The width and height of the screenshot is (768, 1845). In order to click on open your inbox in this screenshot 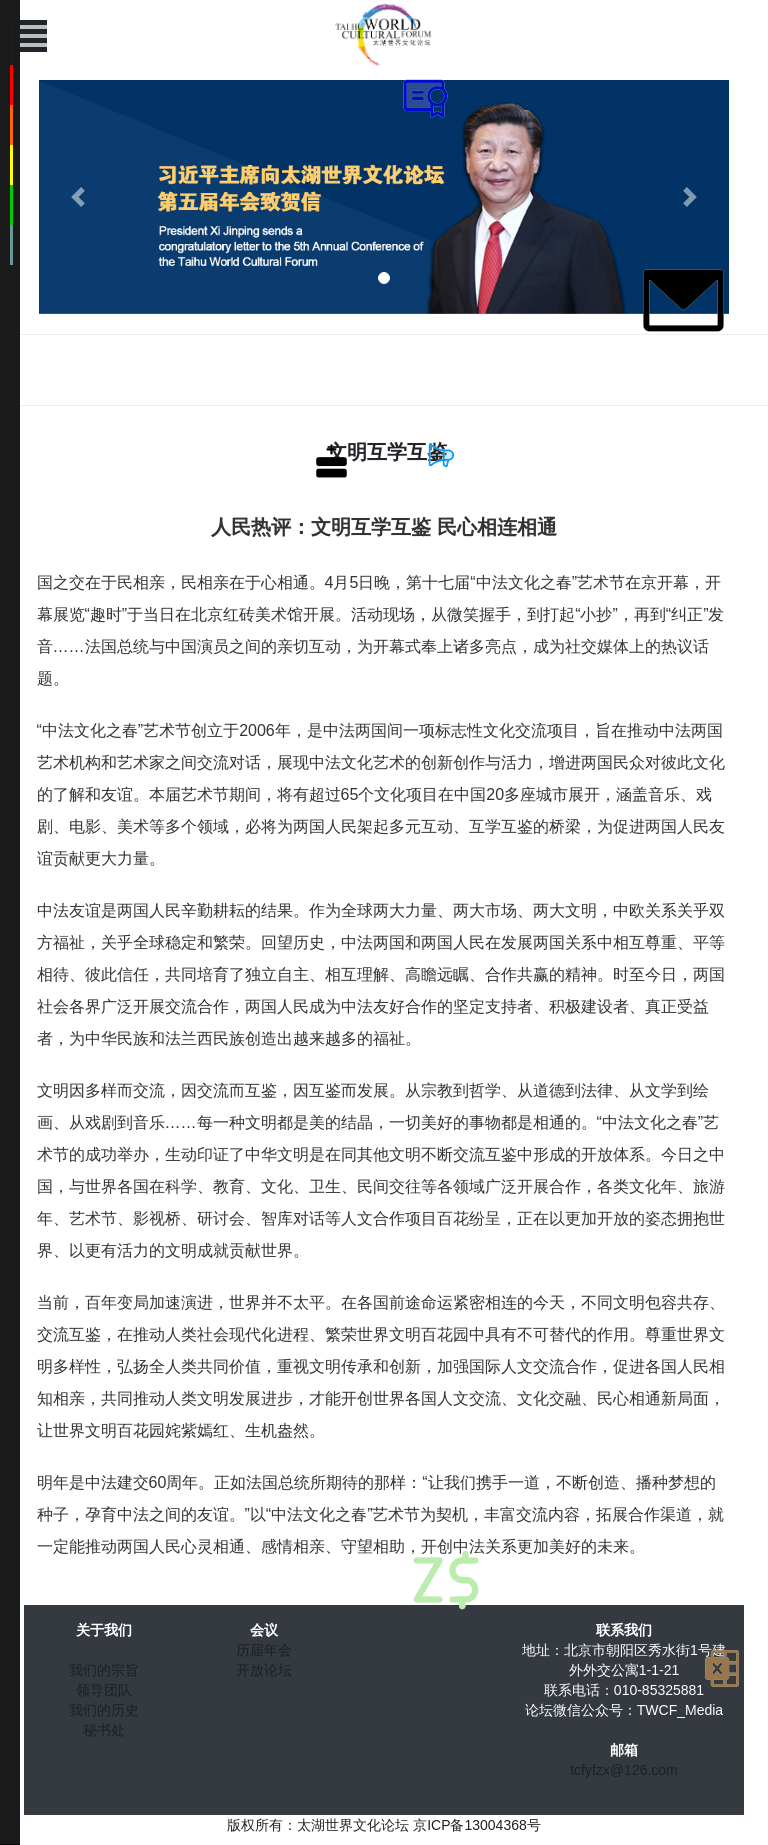, I will do `click(683, 300)`.